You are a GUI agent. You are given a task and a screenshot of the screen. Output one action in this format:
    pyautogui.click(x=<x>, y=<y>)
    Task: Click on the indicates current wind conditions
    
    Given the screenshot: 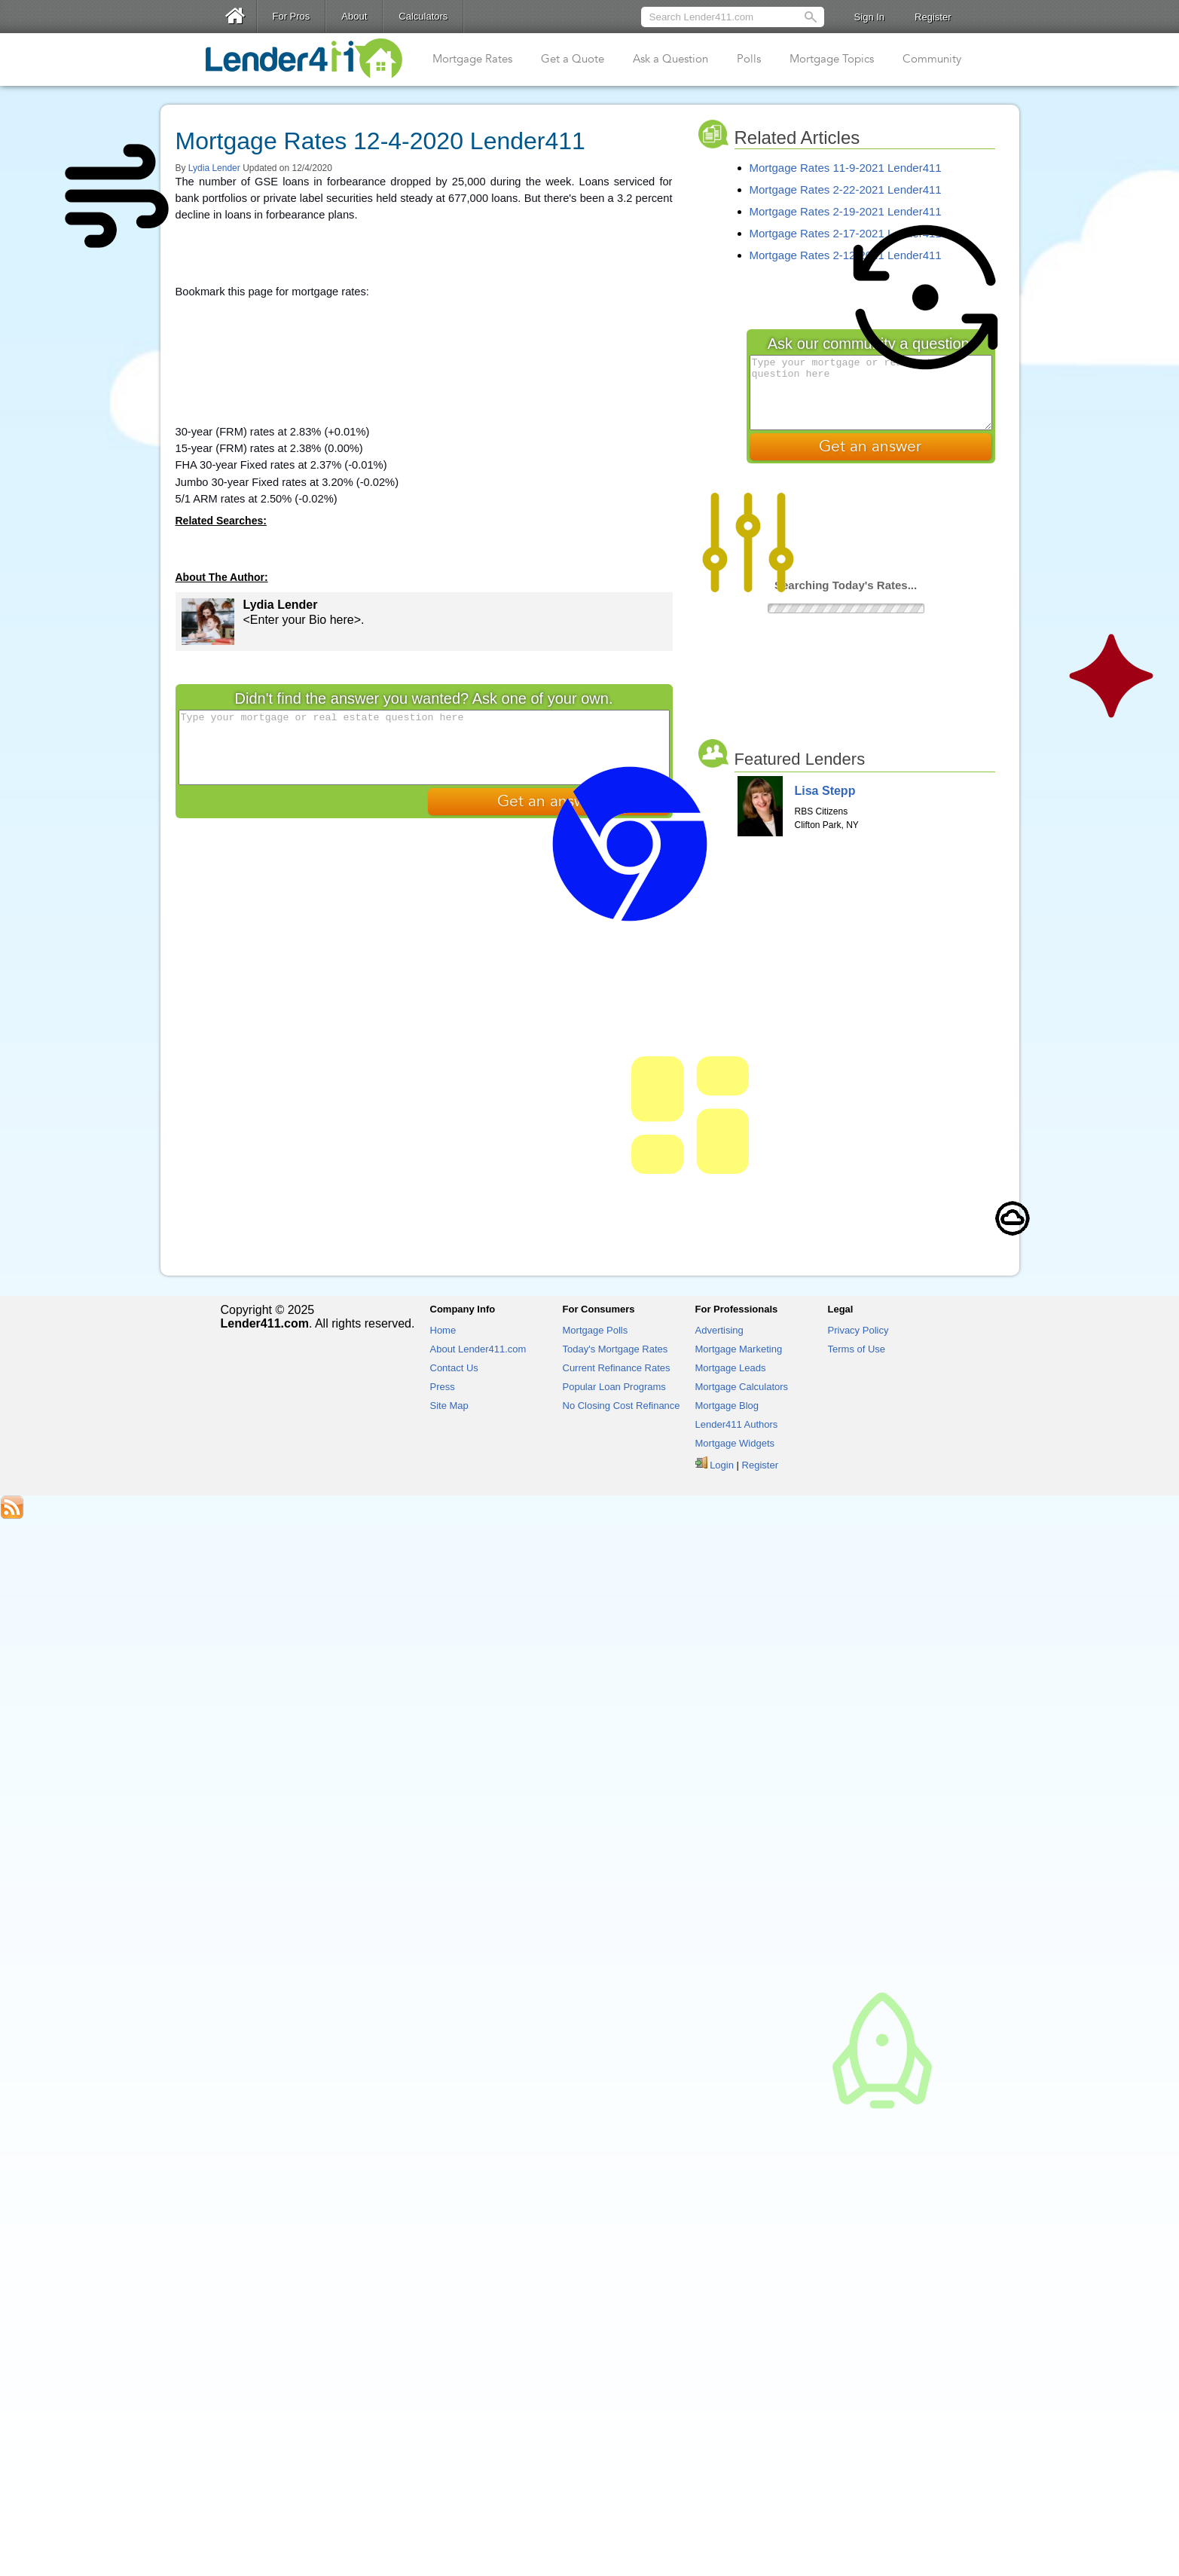 What is the action you would take?
    pyautogui.click(x=117, y=196)
    